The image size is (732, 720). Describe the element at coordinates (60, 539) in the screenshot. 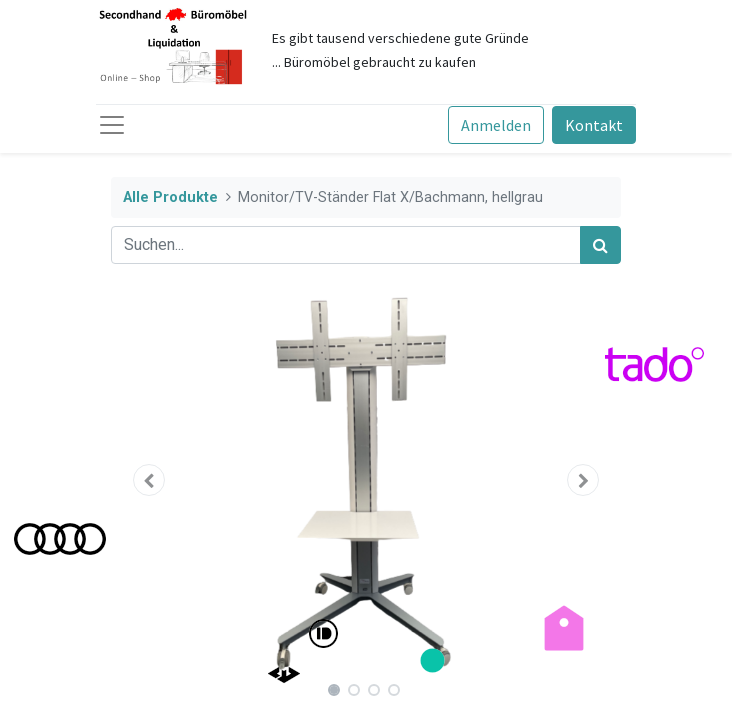

I see `Audi brand or vehicle information` at that location.